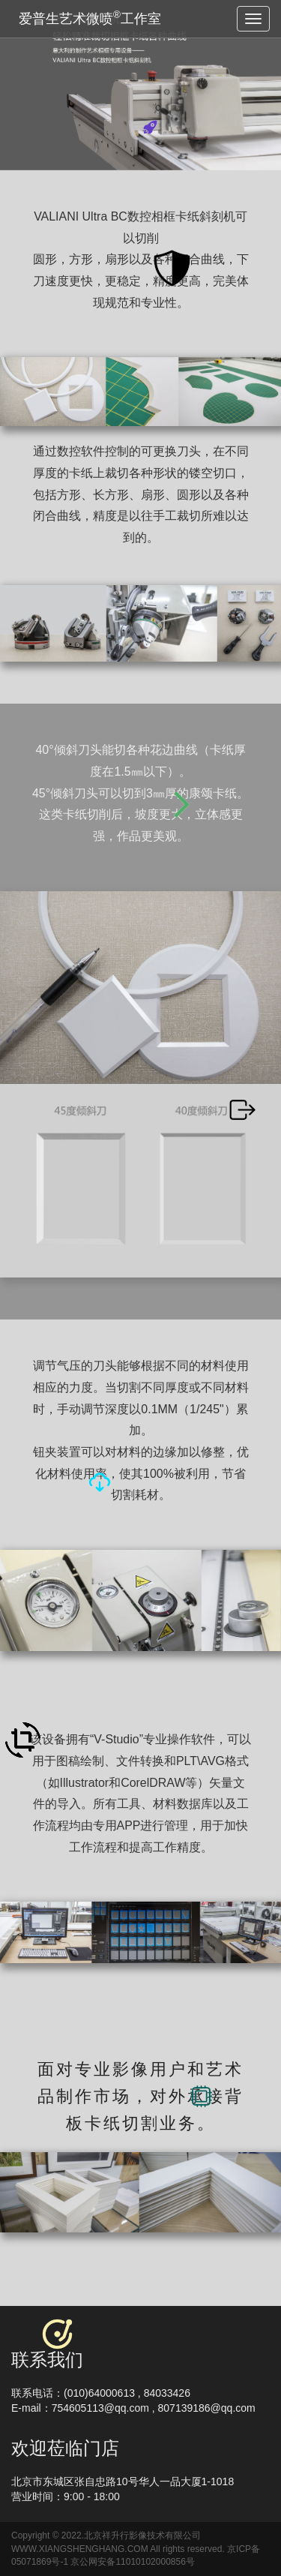 This screenshot has height=2576, width=281. I want to click on launch or deploy an application, so click(150, 127).